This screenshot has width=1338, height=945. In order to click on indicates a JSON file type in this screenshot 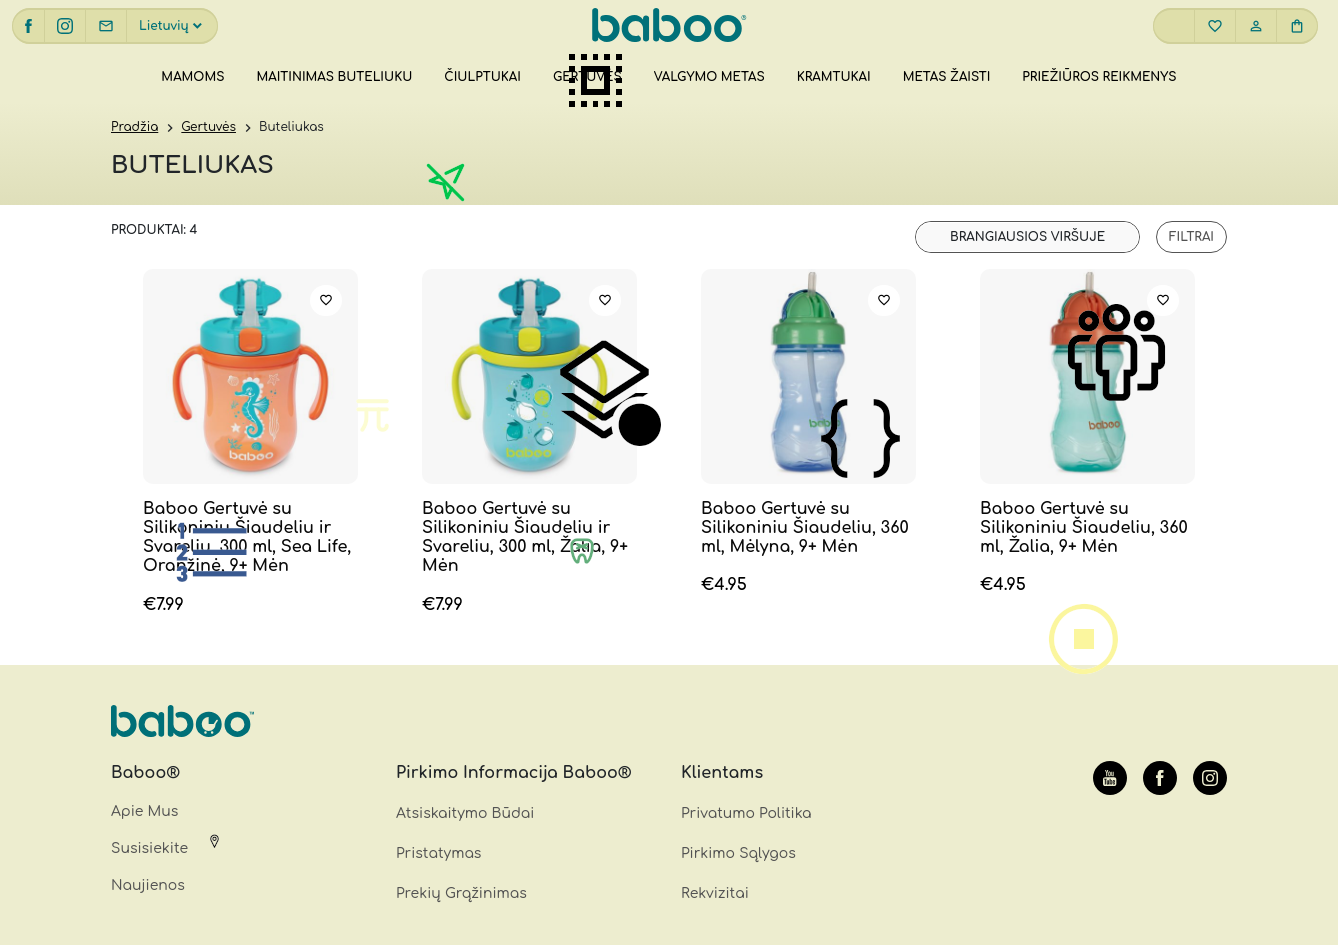, I will do `click(860, 438)`.